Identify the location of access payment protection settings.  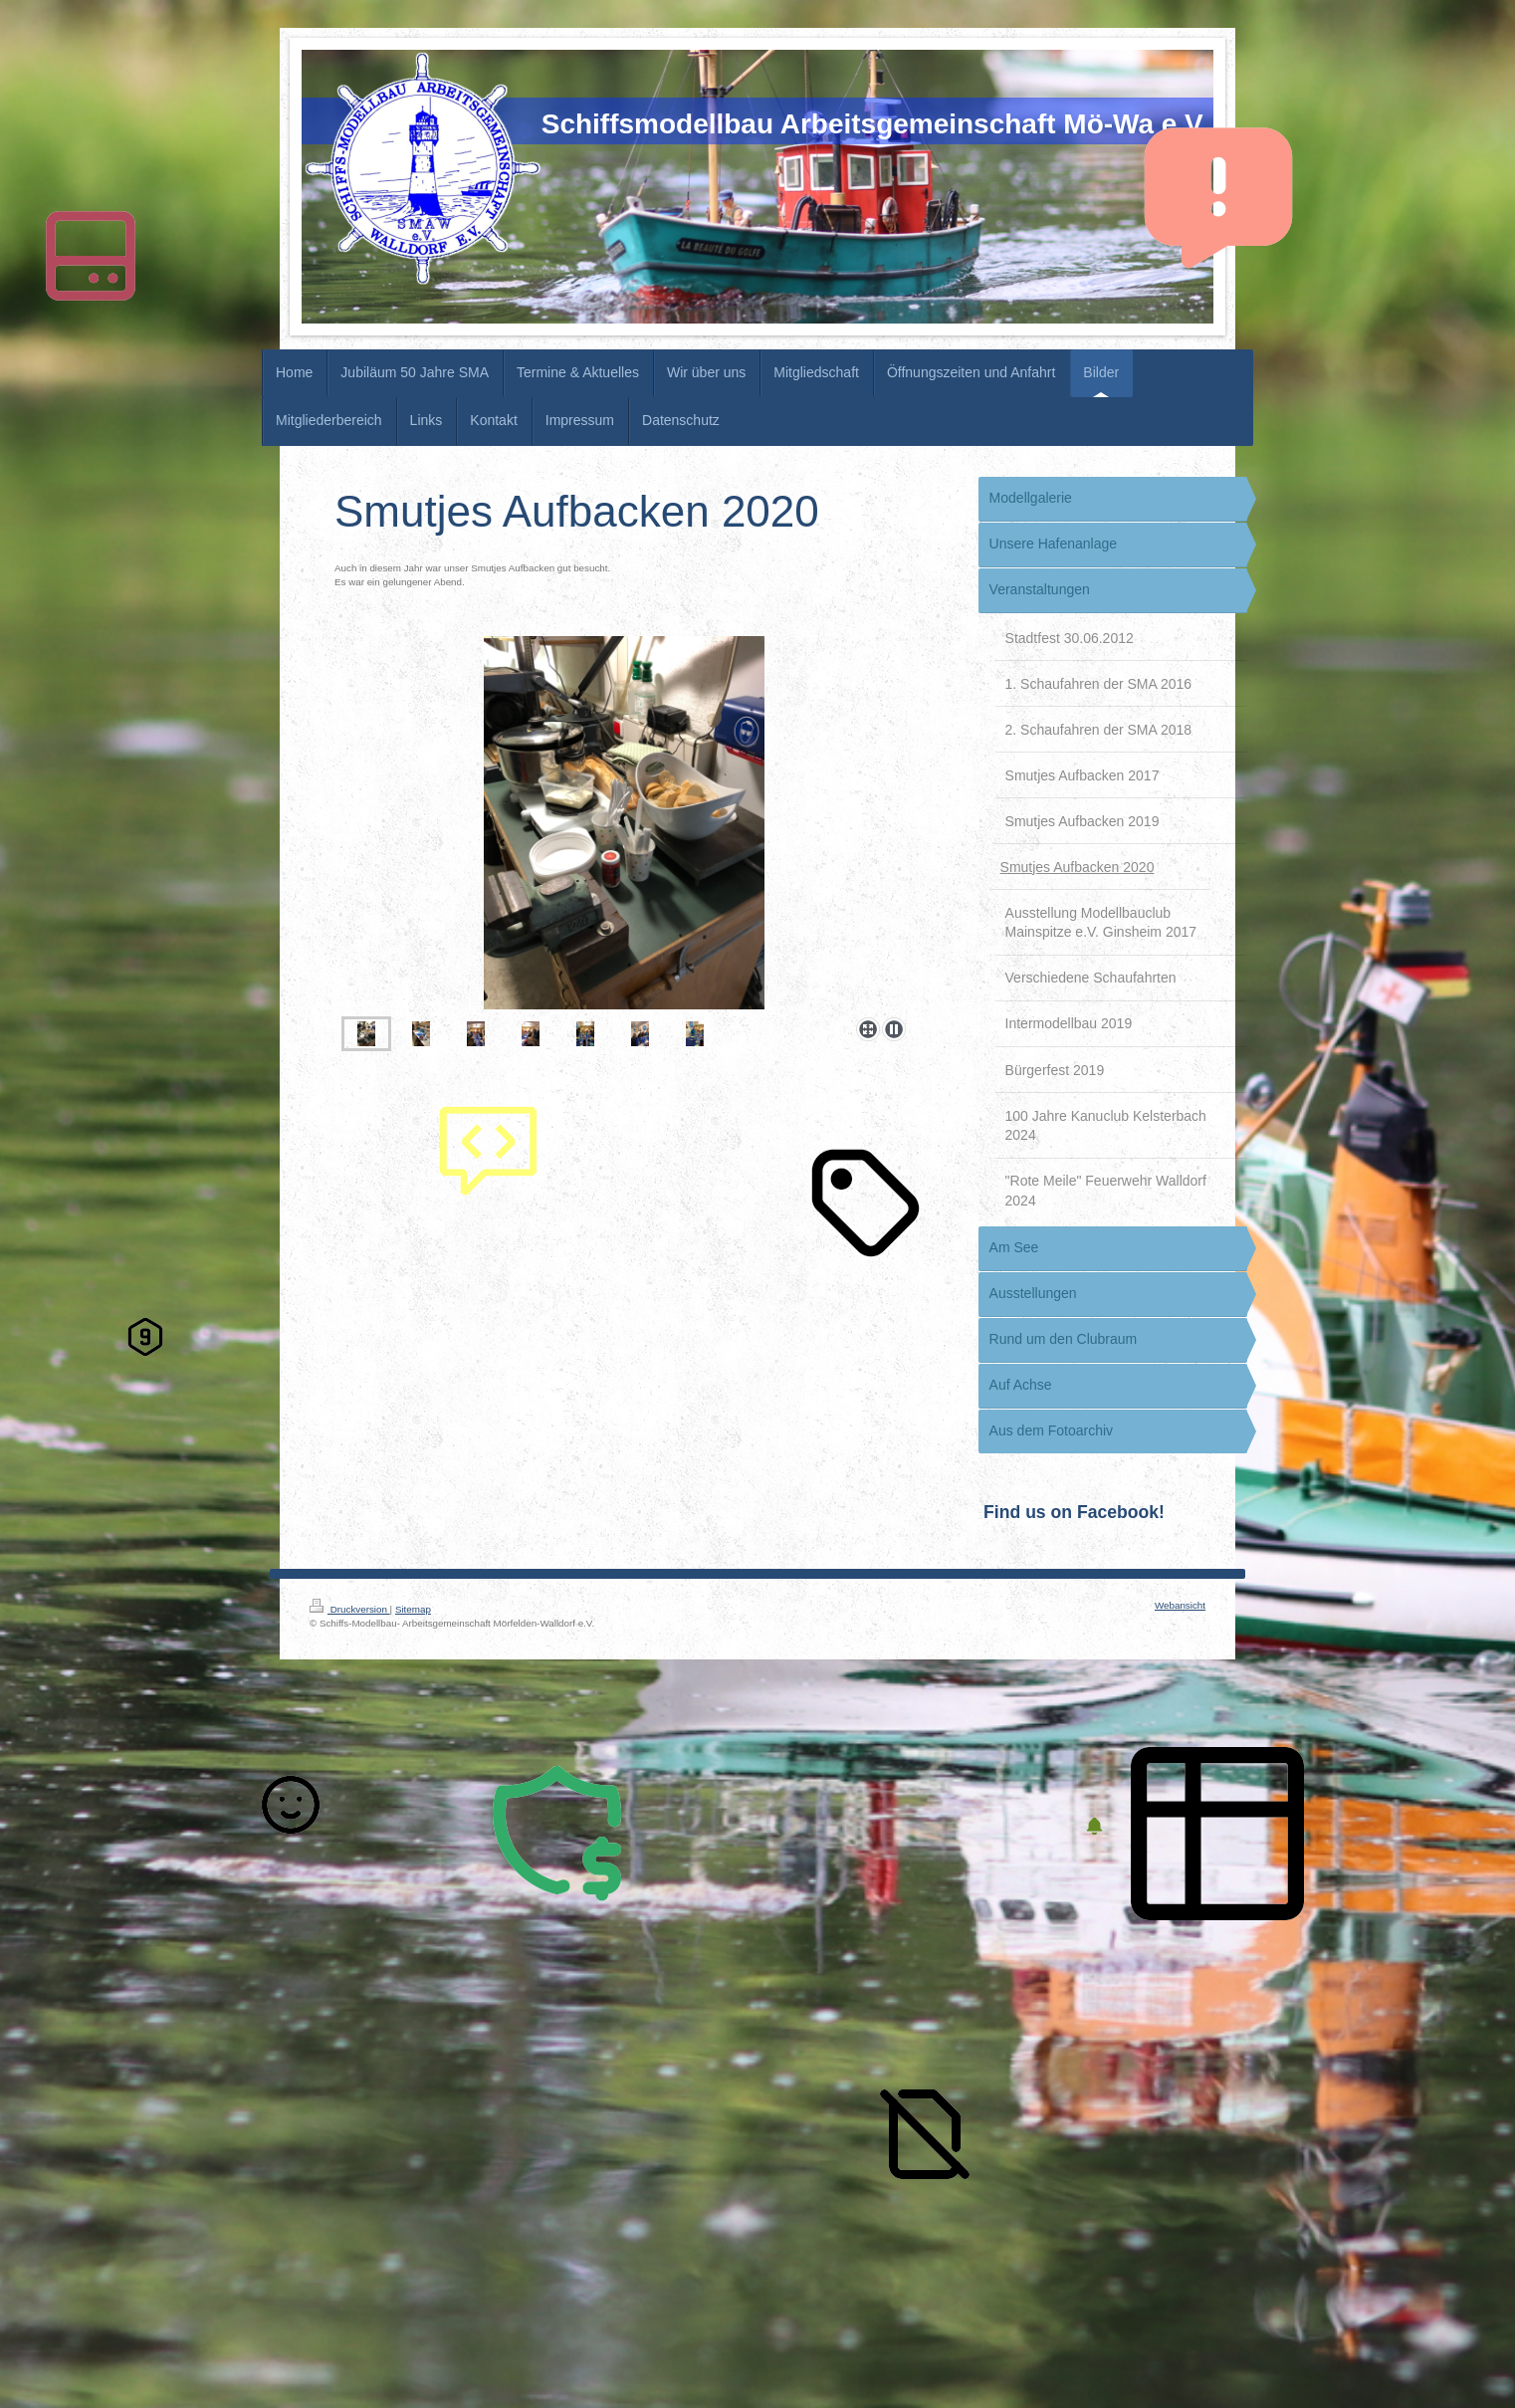
(556, 1830).